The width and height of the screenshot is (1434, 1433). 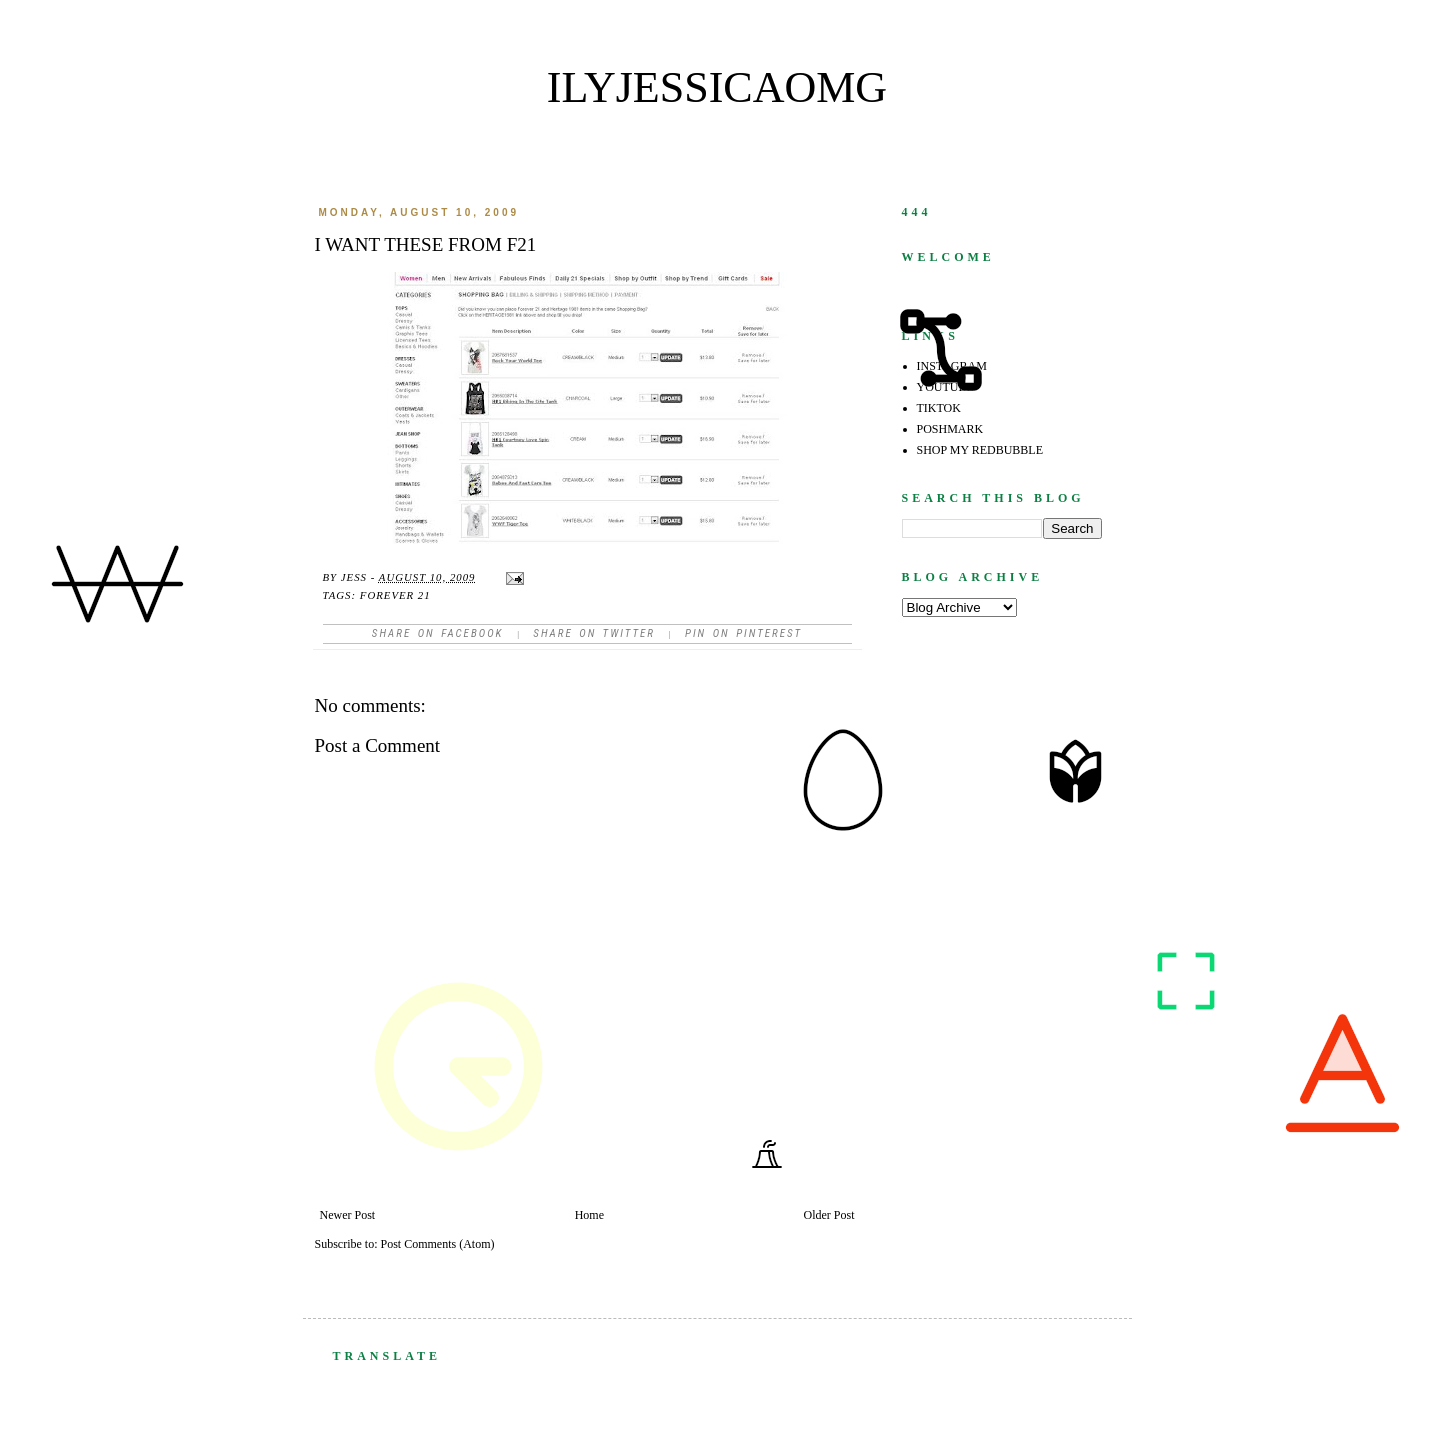 What do you see at coordinates (1186, 981) in the screenshot?
I see `enter fullscreen mode` at bounding box center [1186, 981].